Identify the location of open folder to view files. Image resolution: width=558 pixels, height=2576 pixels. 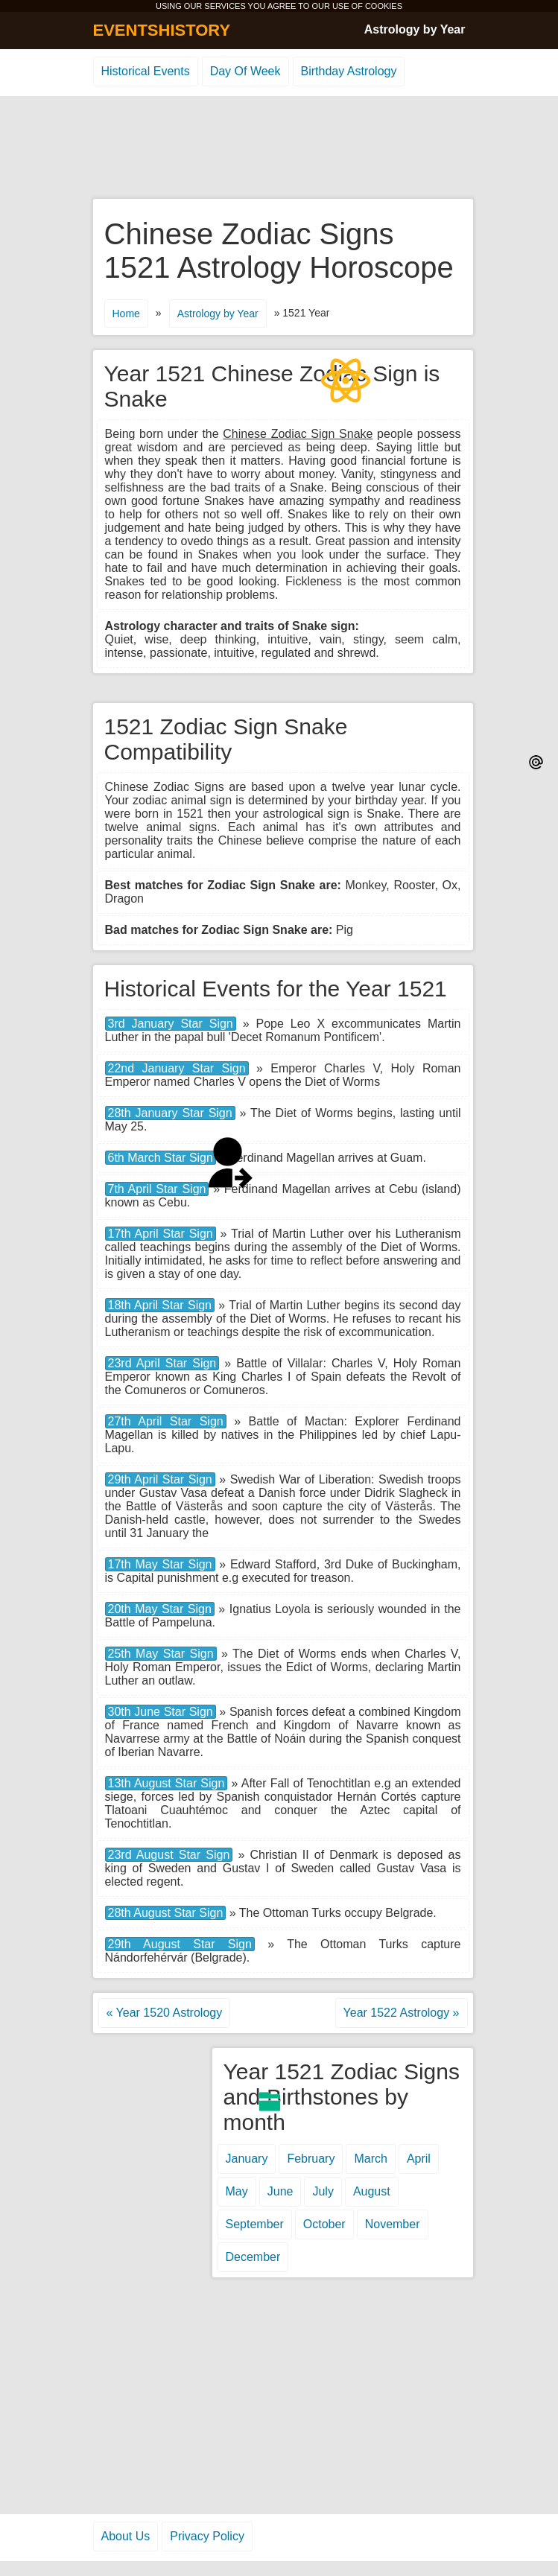
(270, 2102).